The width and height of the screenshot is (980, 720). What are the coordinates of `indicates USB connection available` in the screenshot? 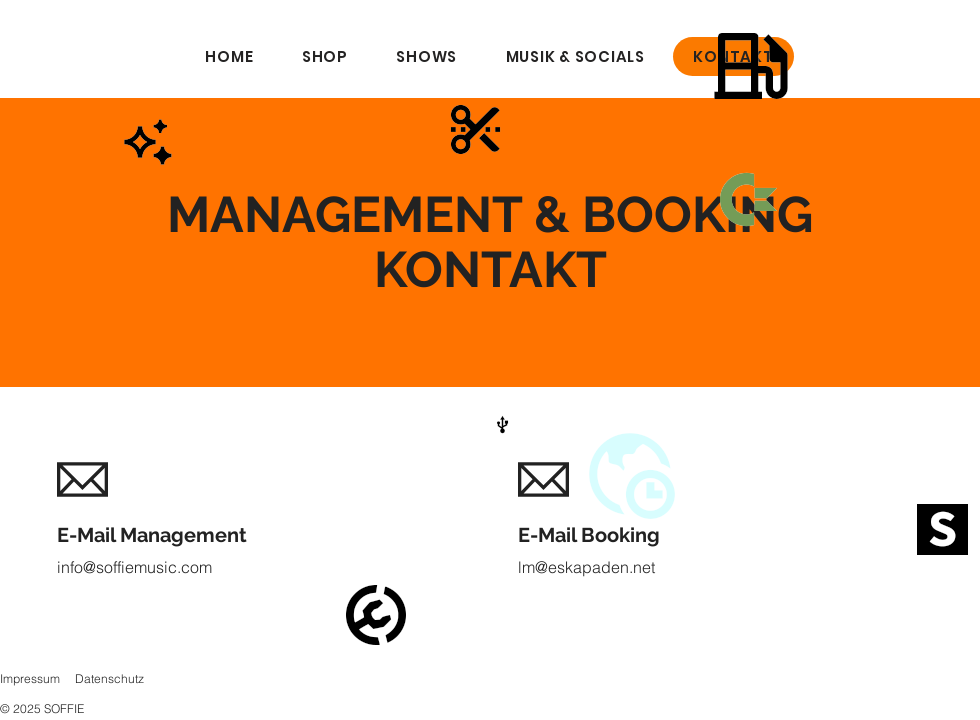 It's located at (502, 424).